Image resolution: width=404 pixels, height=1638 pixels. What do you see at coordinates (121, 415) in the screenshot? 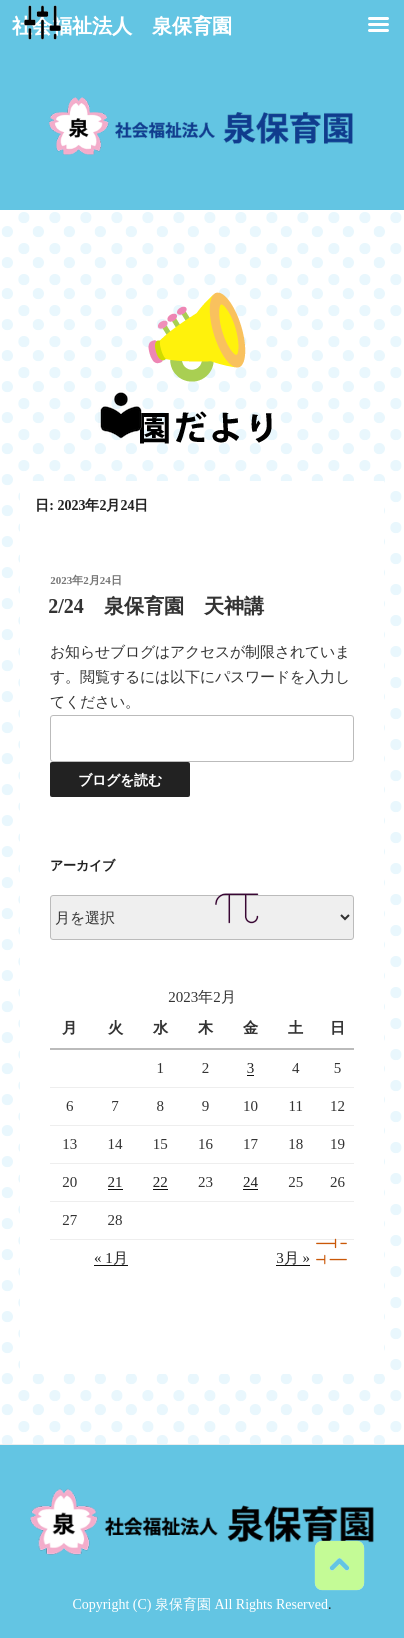
I see `access local library services` at bounding box center [121, 415].